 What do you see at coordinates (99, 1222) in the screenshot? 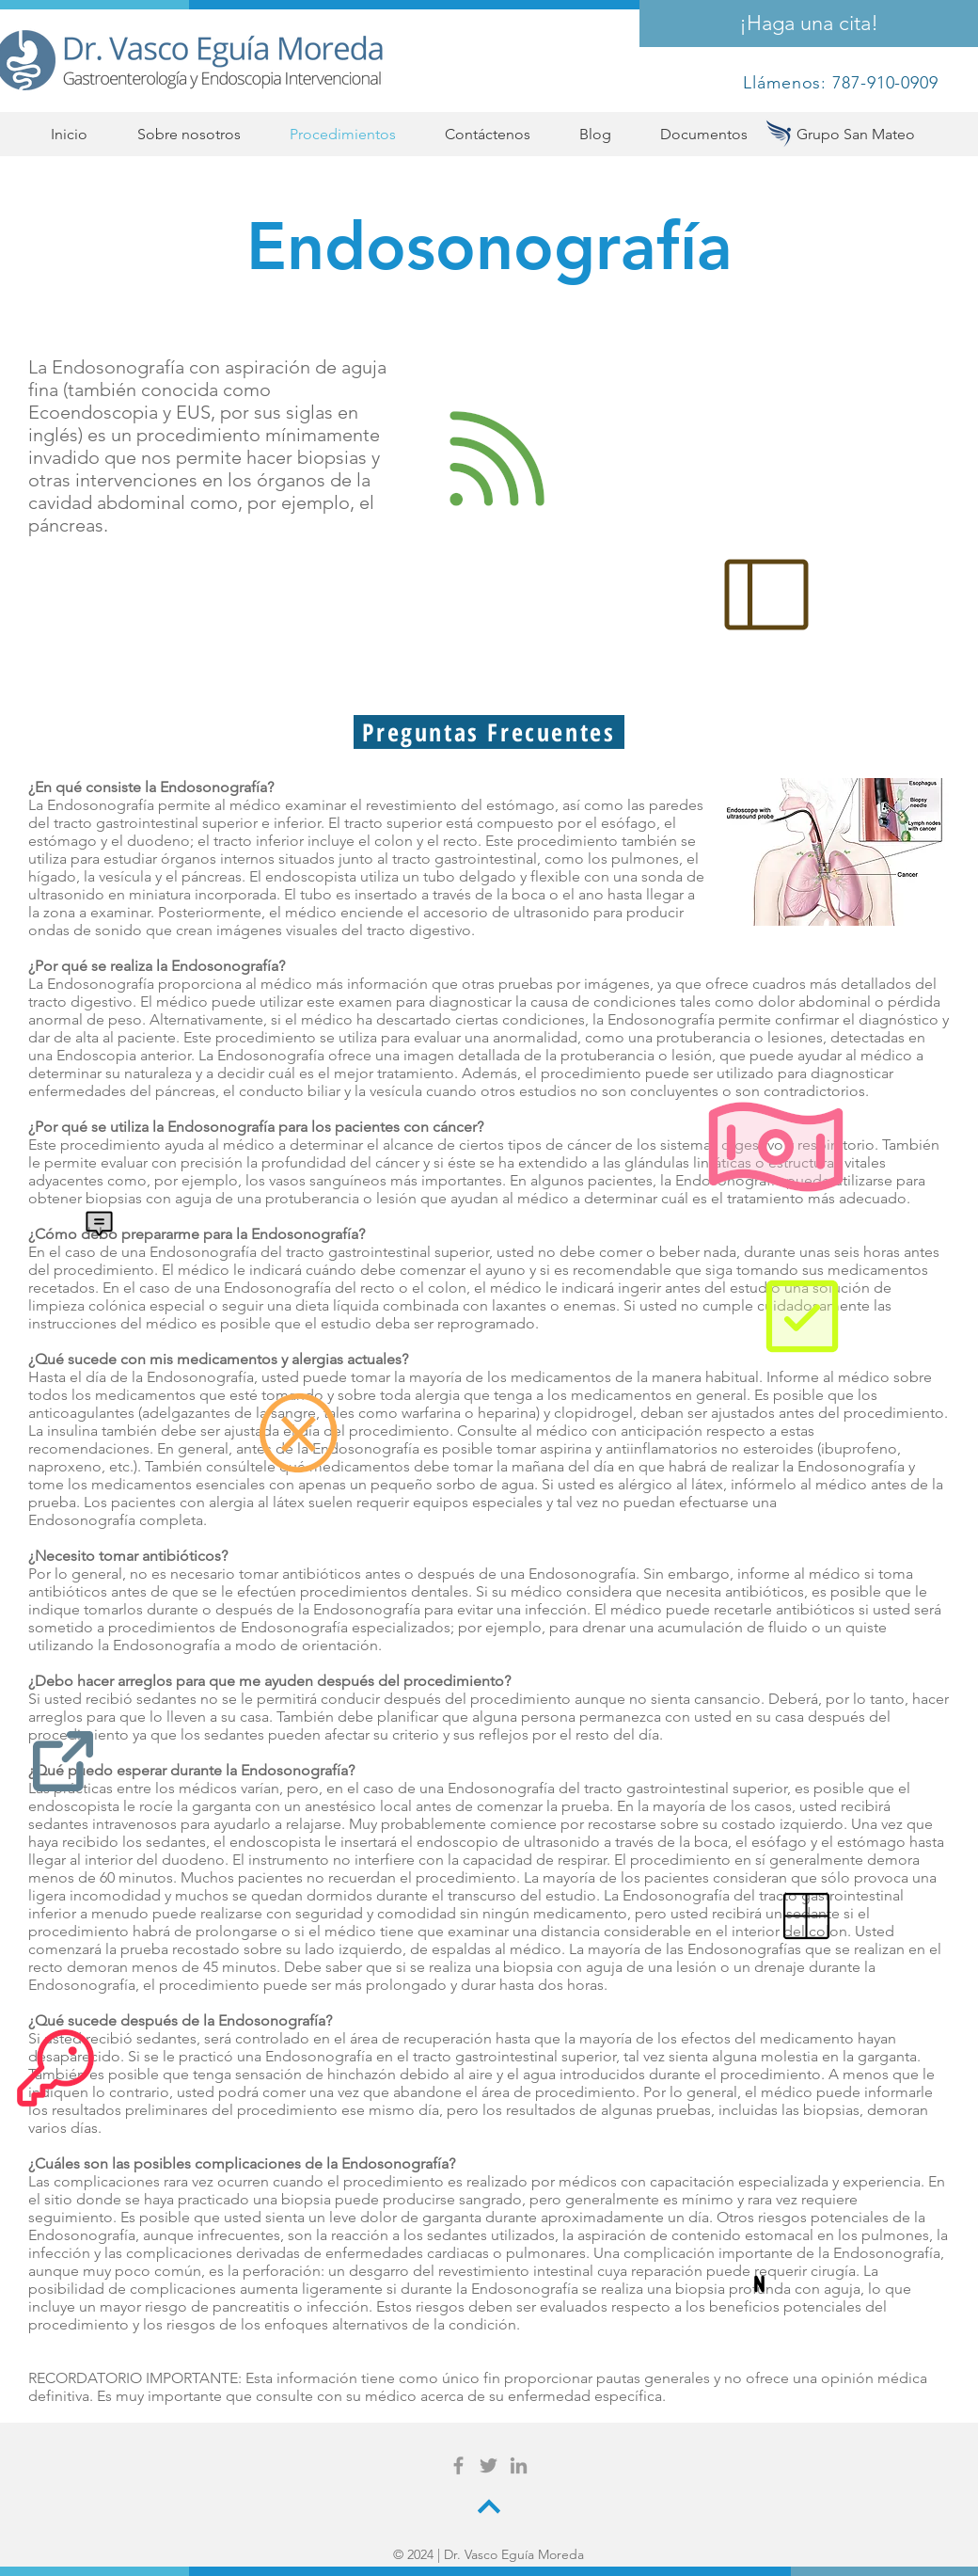
I see `open chat or messaging` at bounding box center [99, 1222].